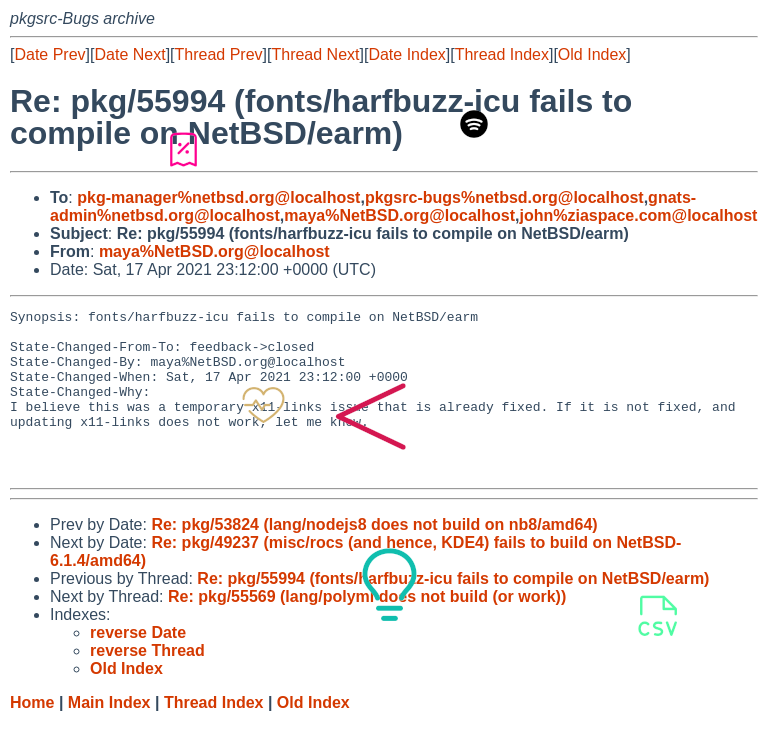 The image size is (768, 755). What do you see at coordinates (389, 585) in the screenshot?
I see `view tips or suggestions` at bounding box center [389, 585].